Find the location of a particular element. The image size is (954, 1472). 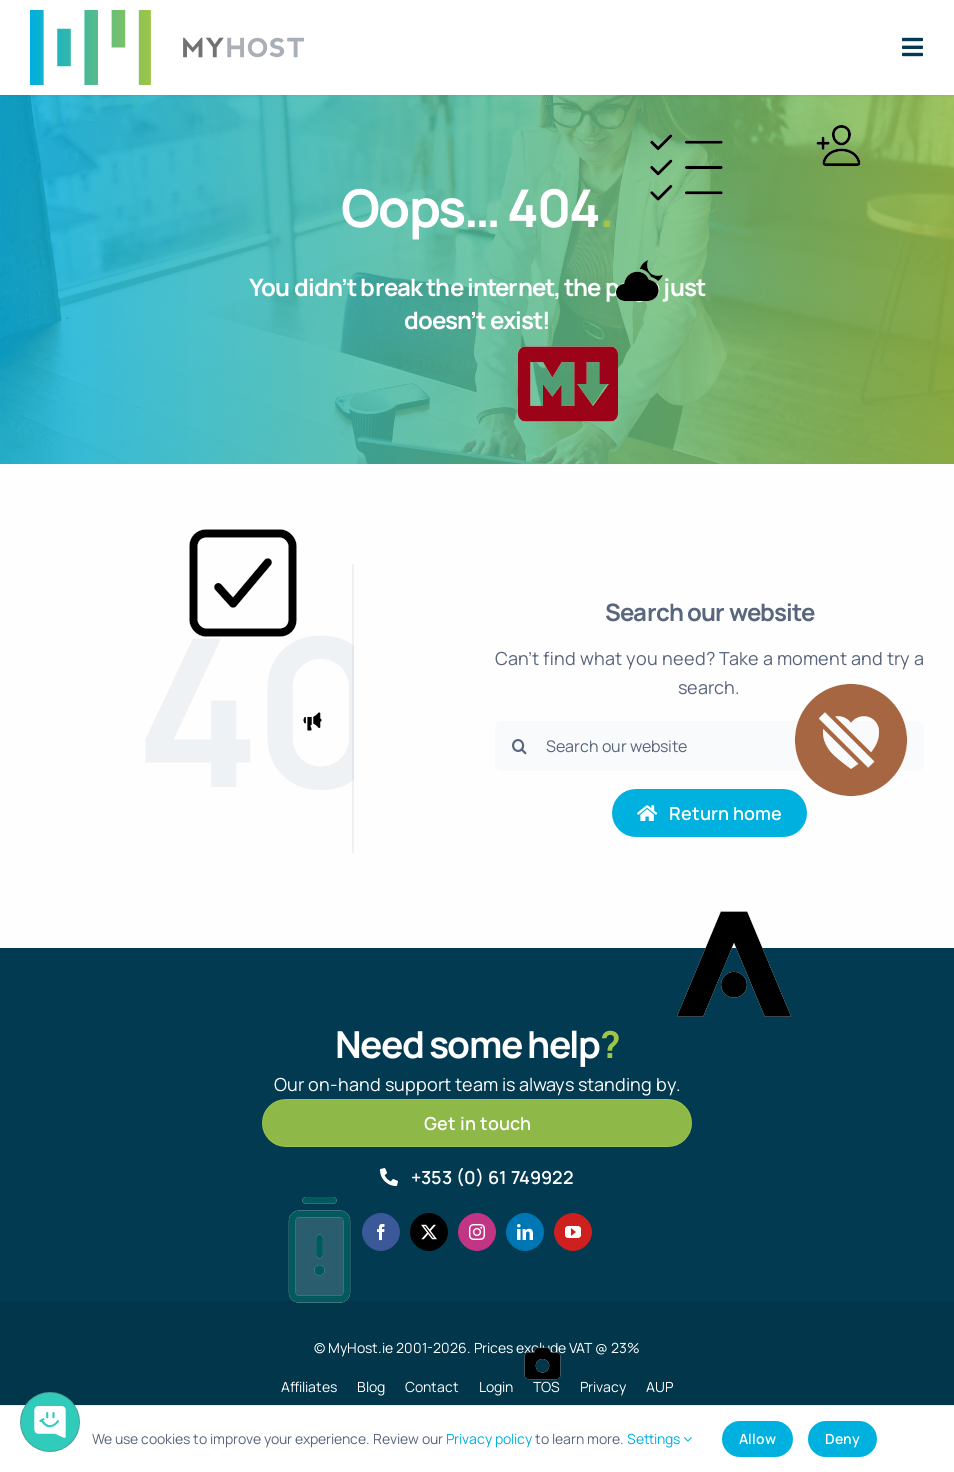

take a photo is located at coordinates (542, 1363).